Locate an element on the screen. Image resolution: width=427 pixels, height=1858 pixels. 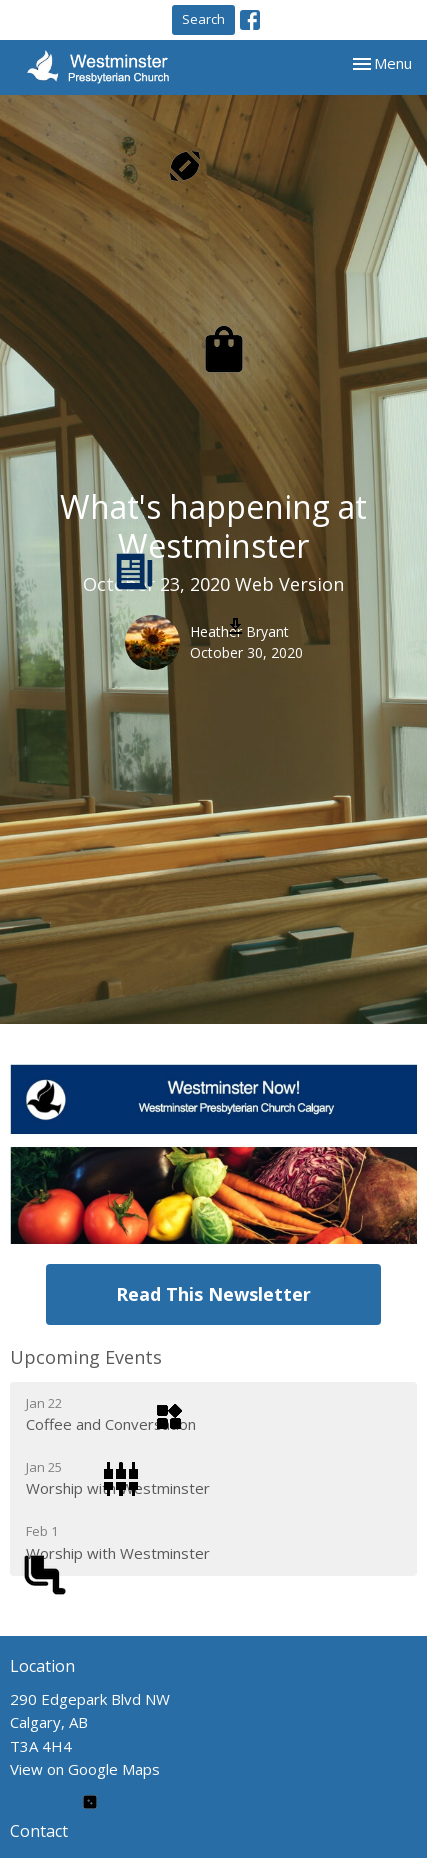
standard legroom seat option is located at coordinates (44, 1575).